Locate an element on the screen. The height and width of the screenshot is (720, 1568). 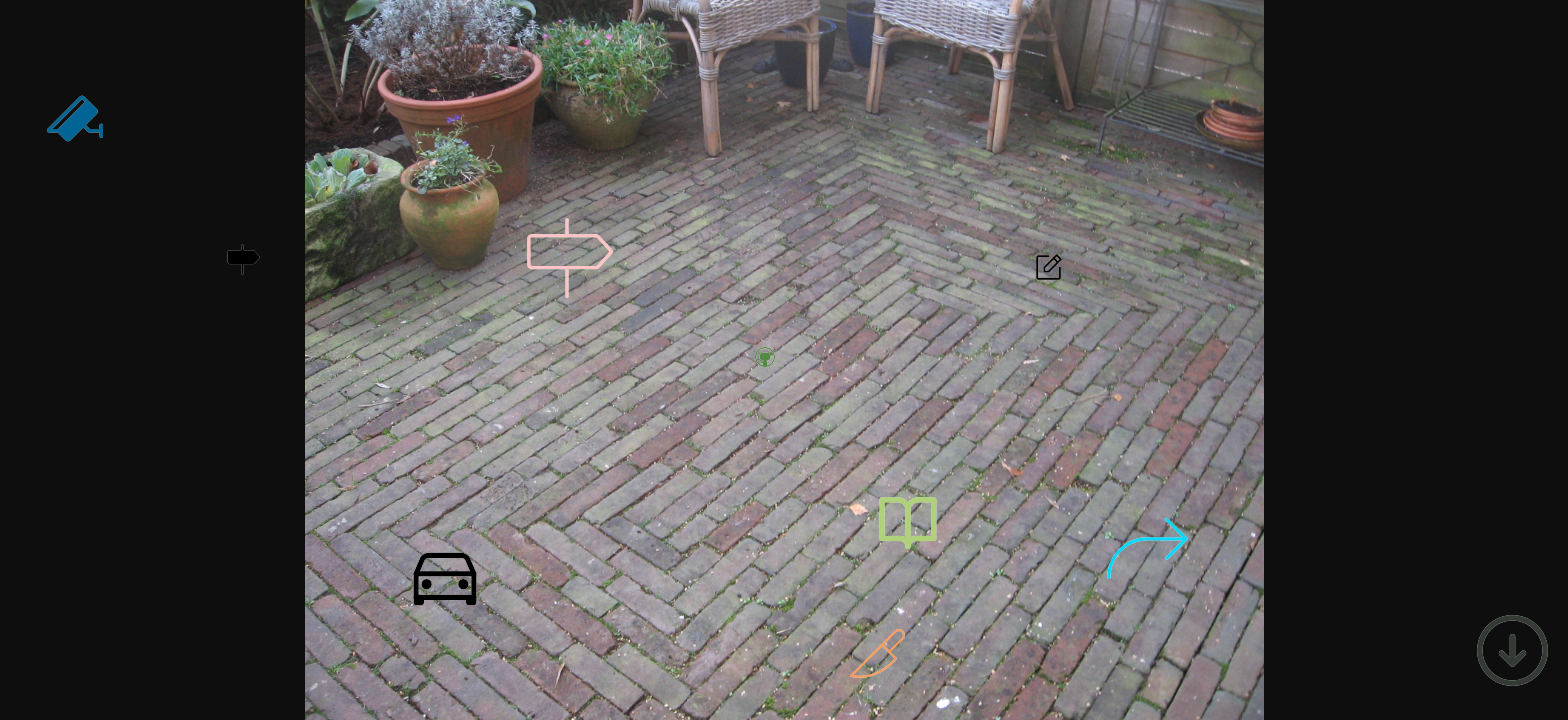
open GitHub repository is located at coordinates (765, 357).